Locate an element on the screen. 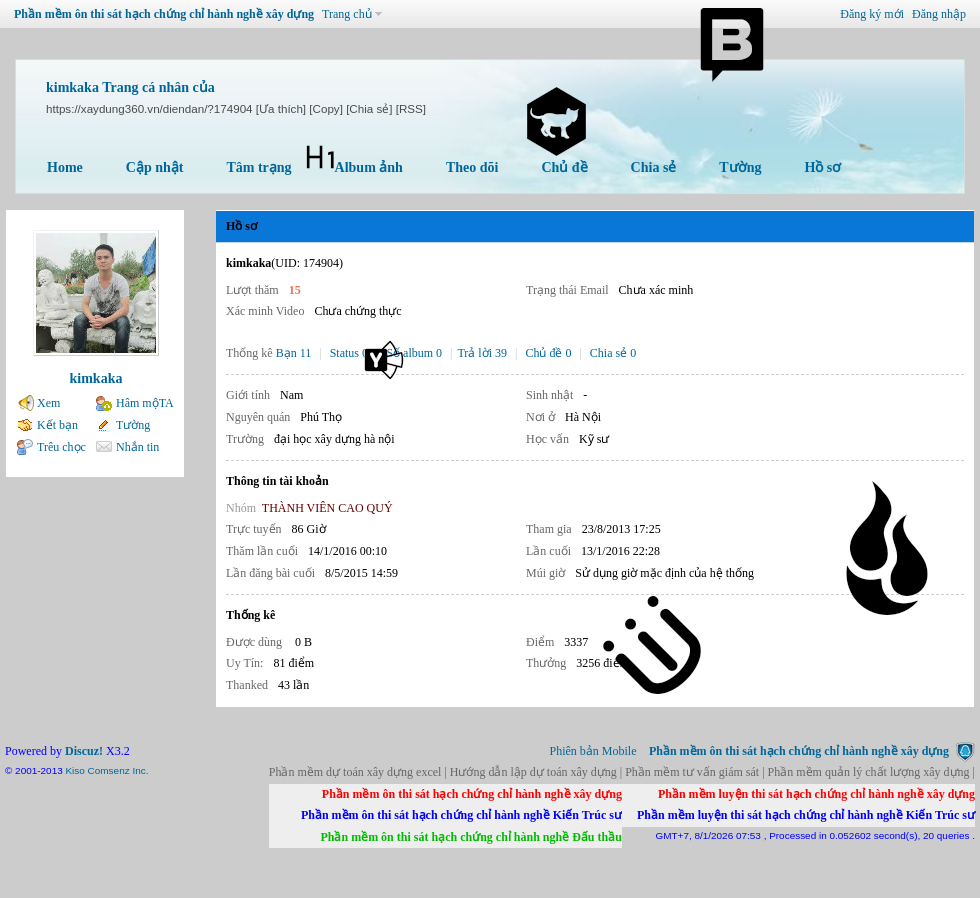 The image size is (980, 898). backblaze cloud backup service logo is located at coordinates (887, 548).